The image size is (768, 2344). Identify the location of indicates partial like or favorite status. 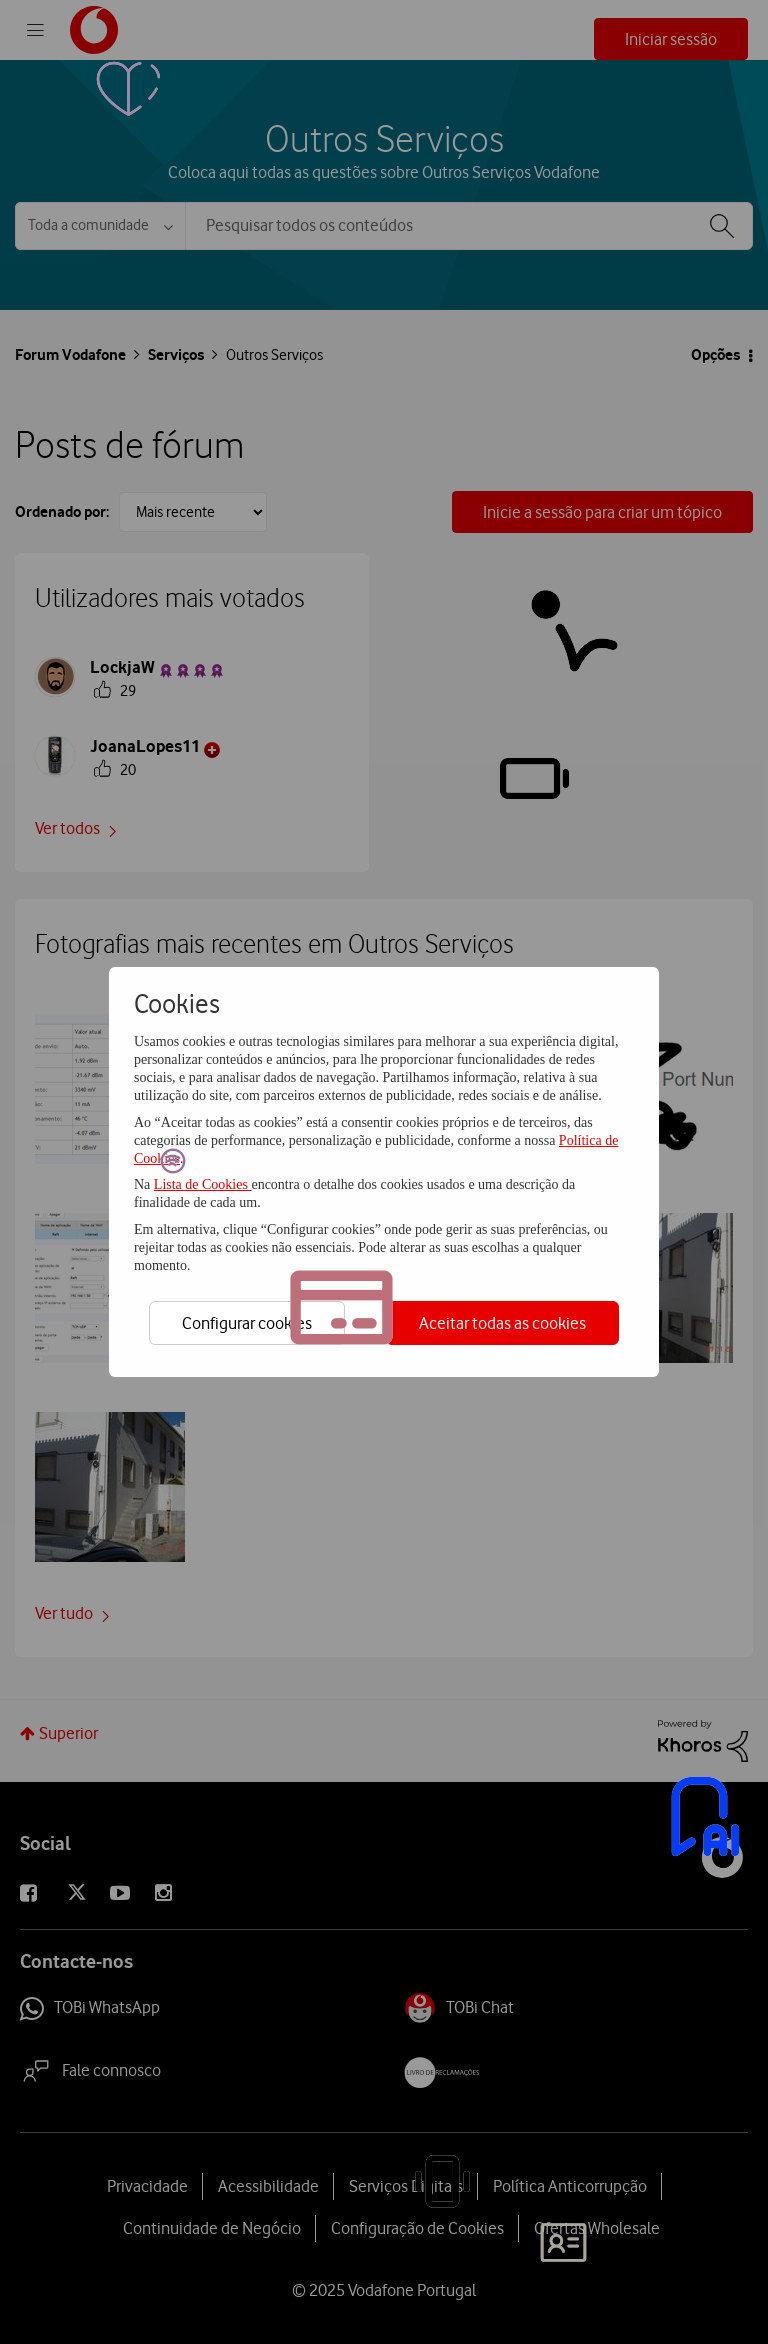
(128, 86).